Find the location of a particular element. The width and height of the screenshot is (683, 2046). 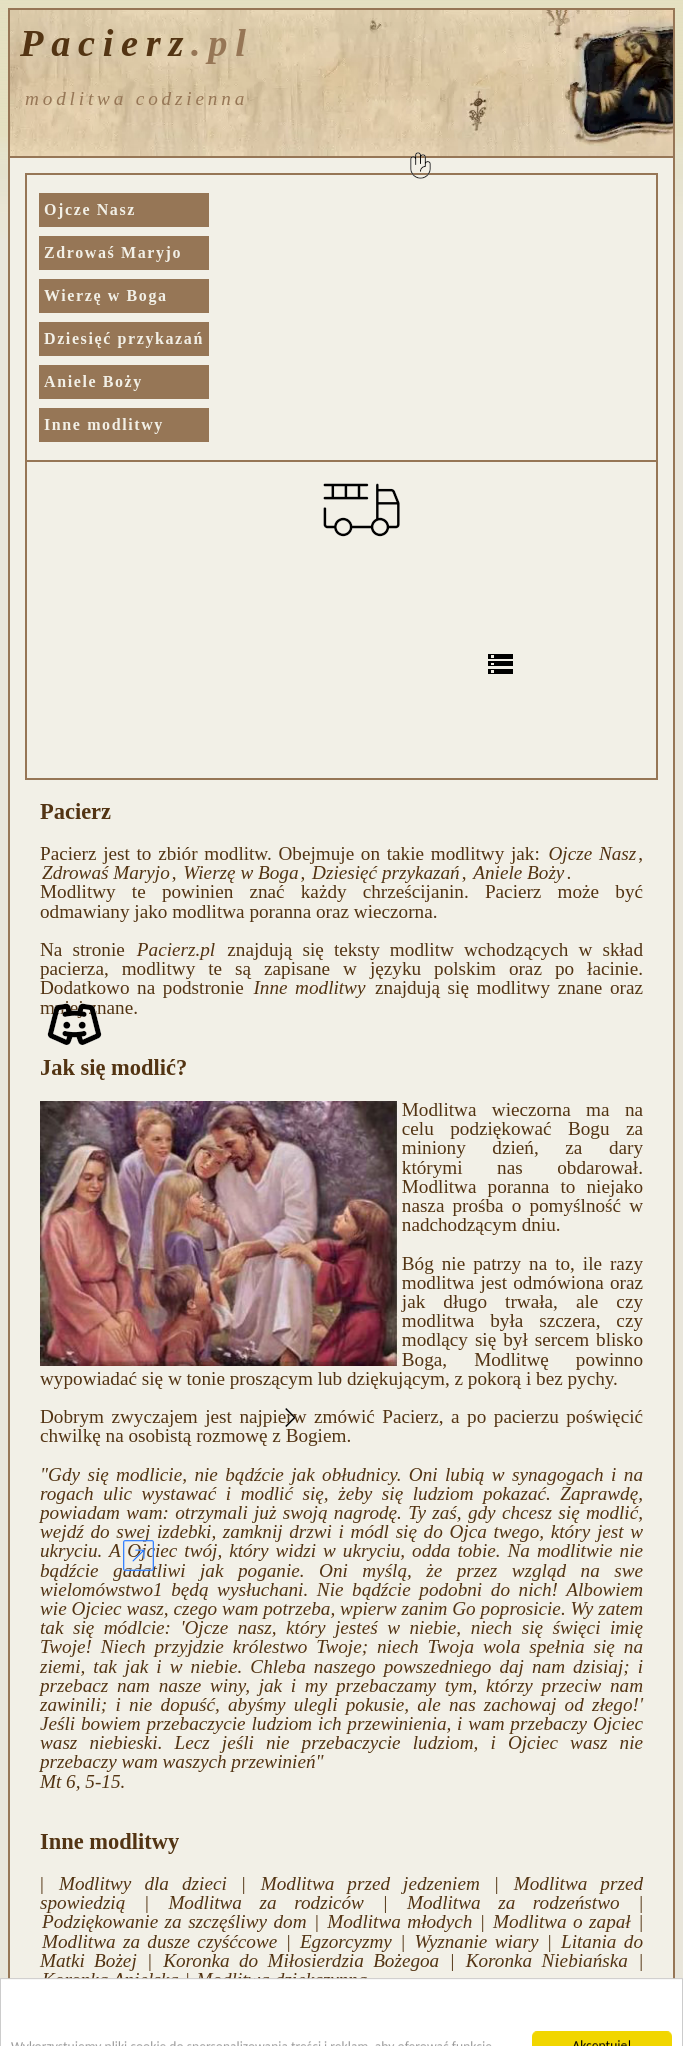

open Discord is located at coordinates (74, 1023).